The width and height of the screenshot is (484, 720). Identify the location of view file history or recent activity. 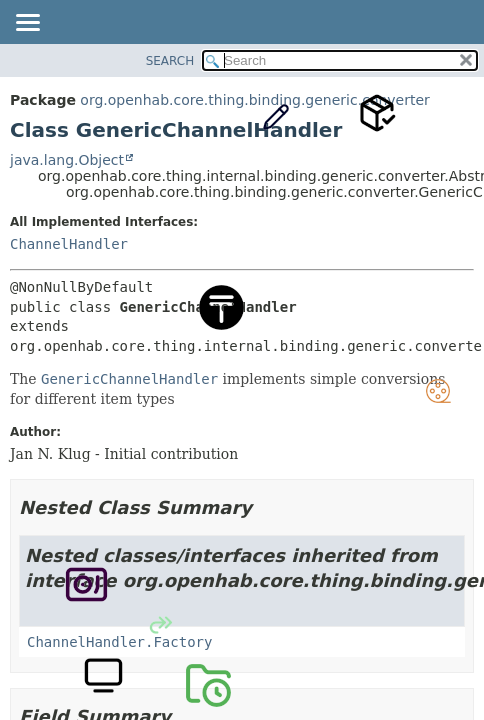
(208, 684).